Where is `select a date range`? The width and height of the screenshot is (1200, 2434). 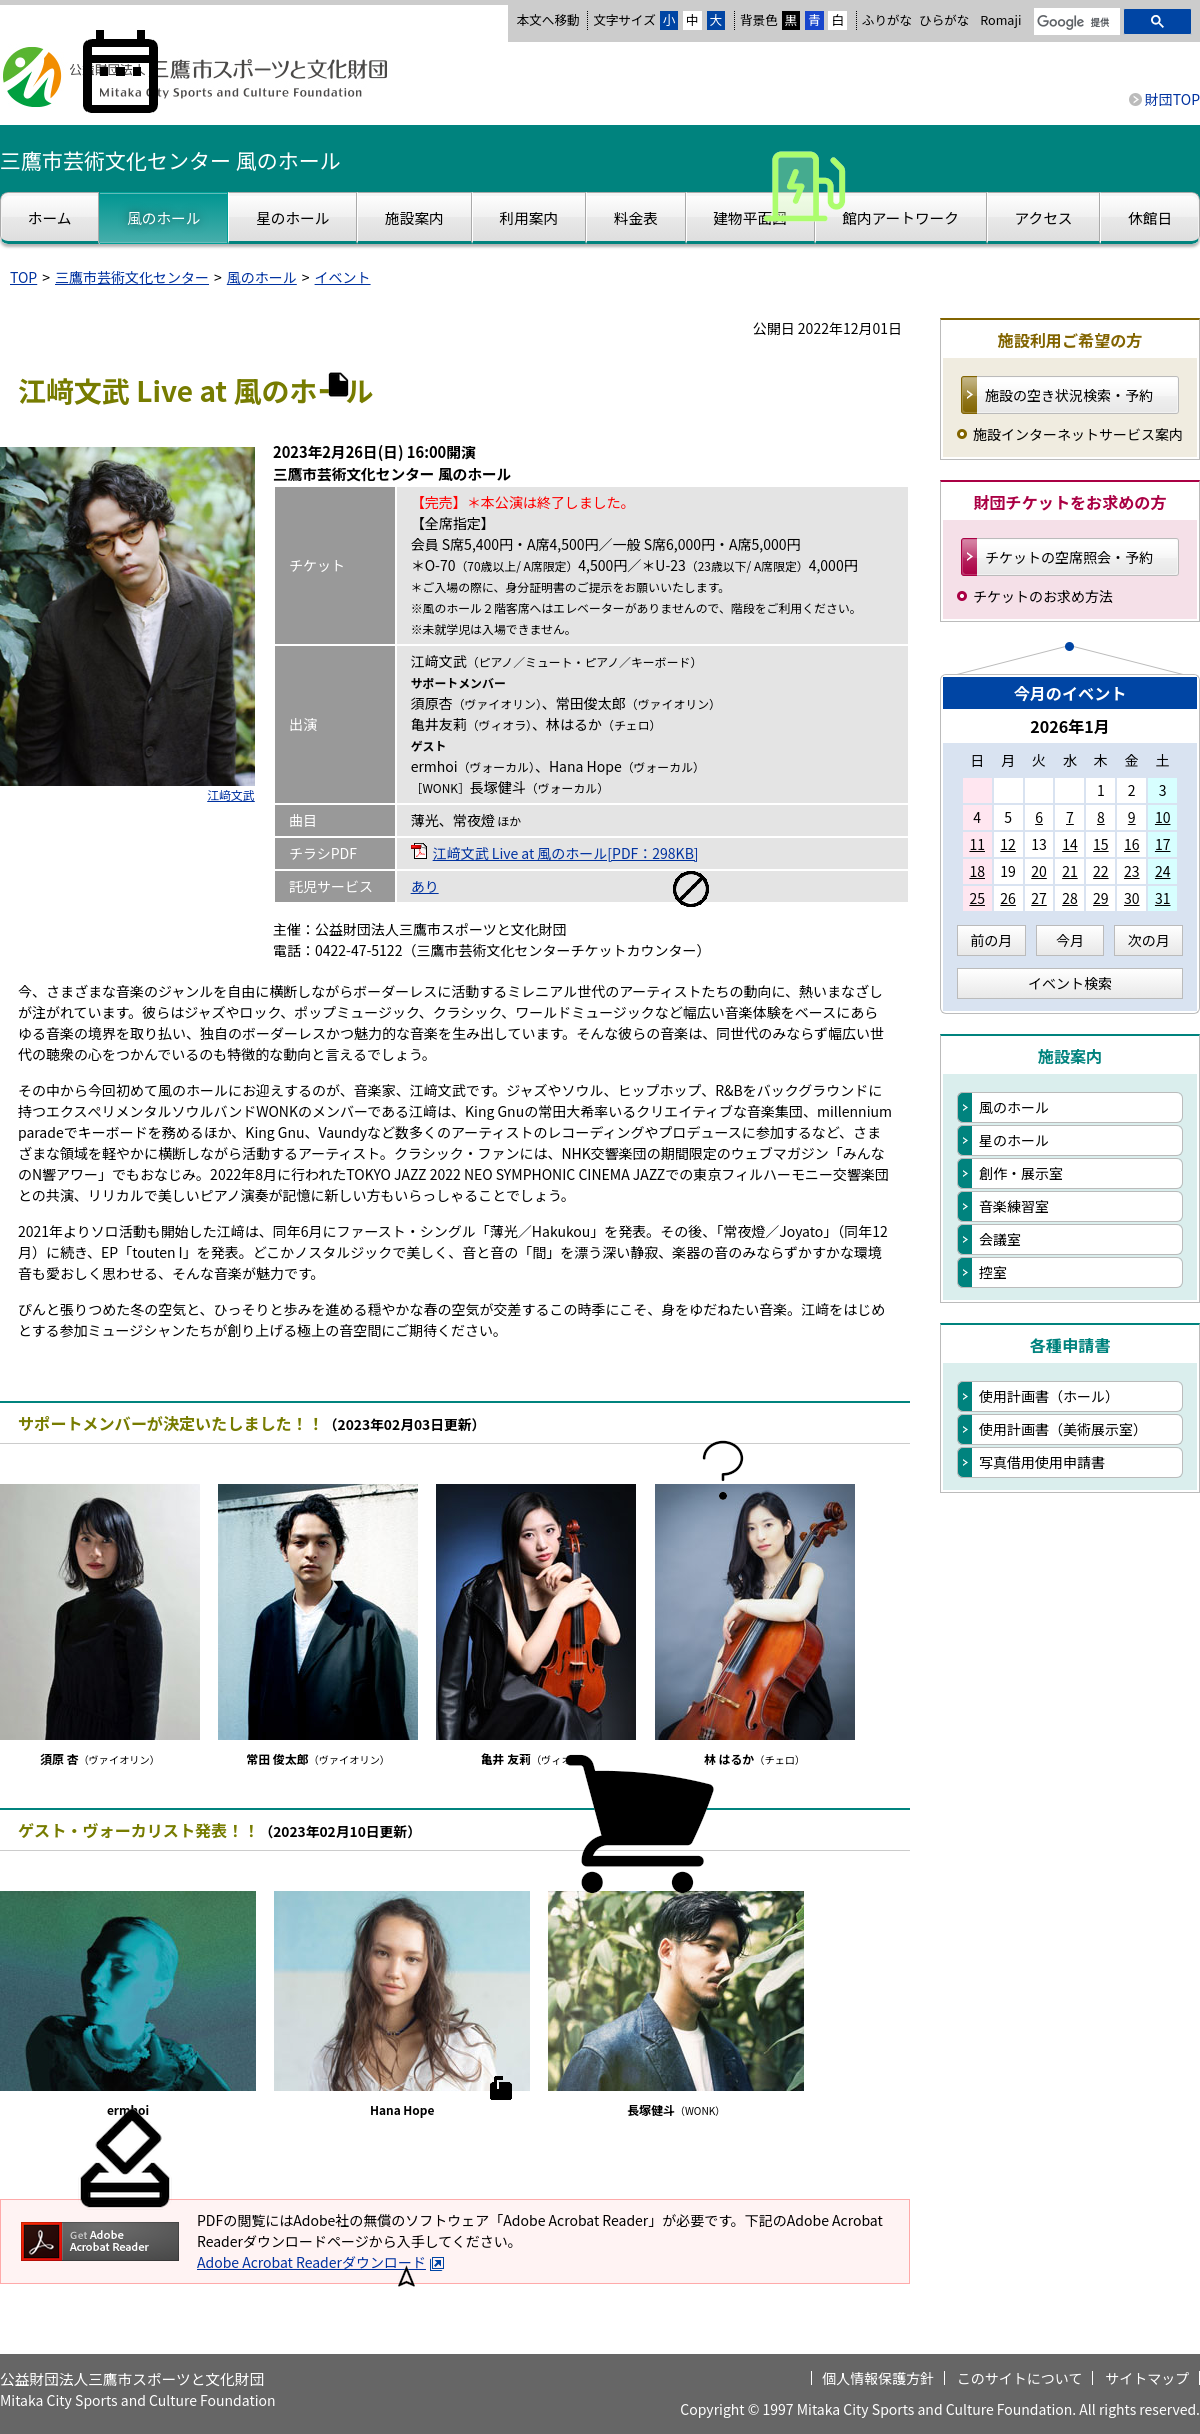
select a date range is located at coordinates (120, 71).